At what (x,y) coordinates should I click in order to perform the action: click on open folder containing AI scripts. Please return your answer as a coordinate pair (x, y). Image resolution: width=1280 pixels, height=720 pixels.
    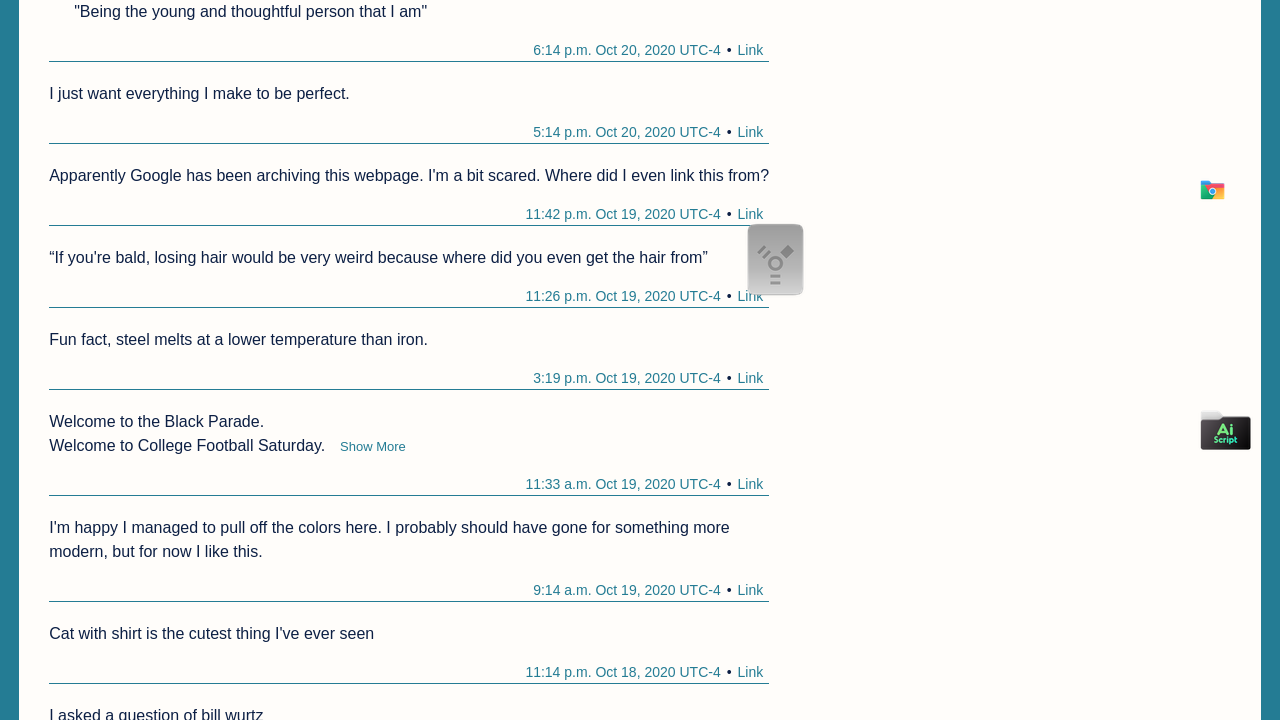
    Looking at the image, I should click on (1225, 431).